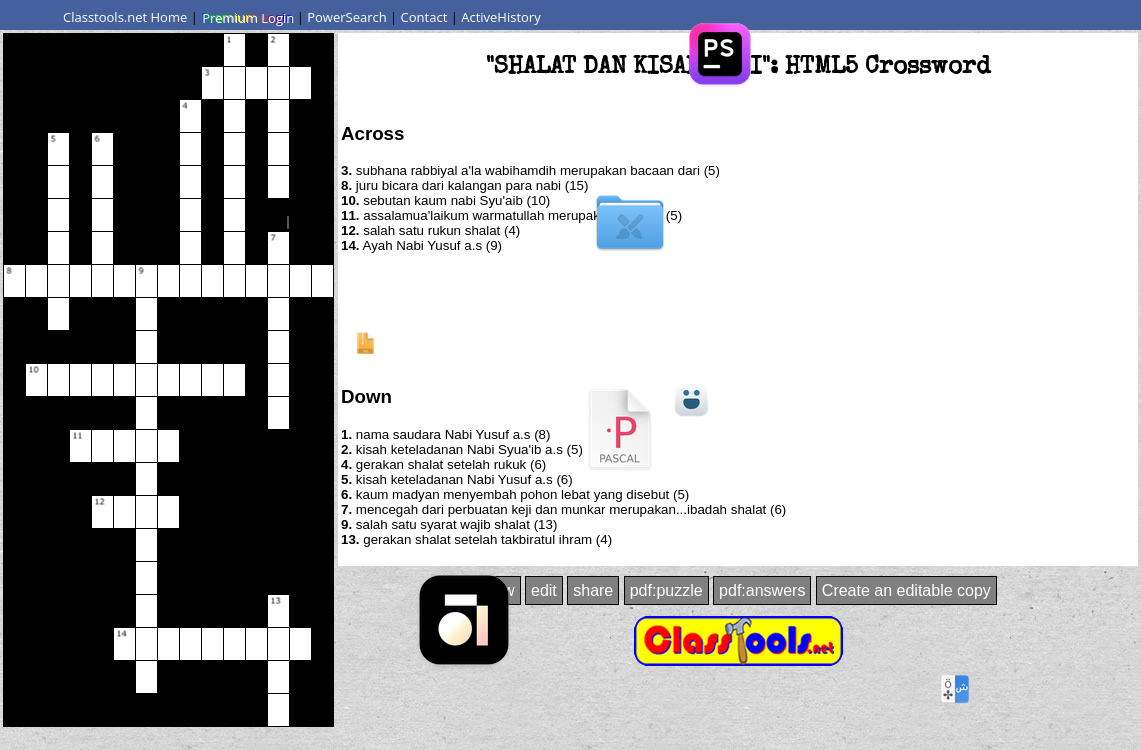 The image size is (1141, 750). What do you see at coordinates (464, 620) in the screenshot?
I see `open anytype app` at bounding box center [464, 620].